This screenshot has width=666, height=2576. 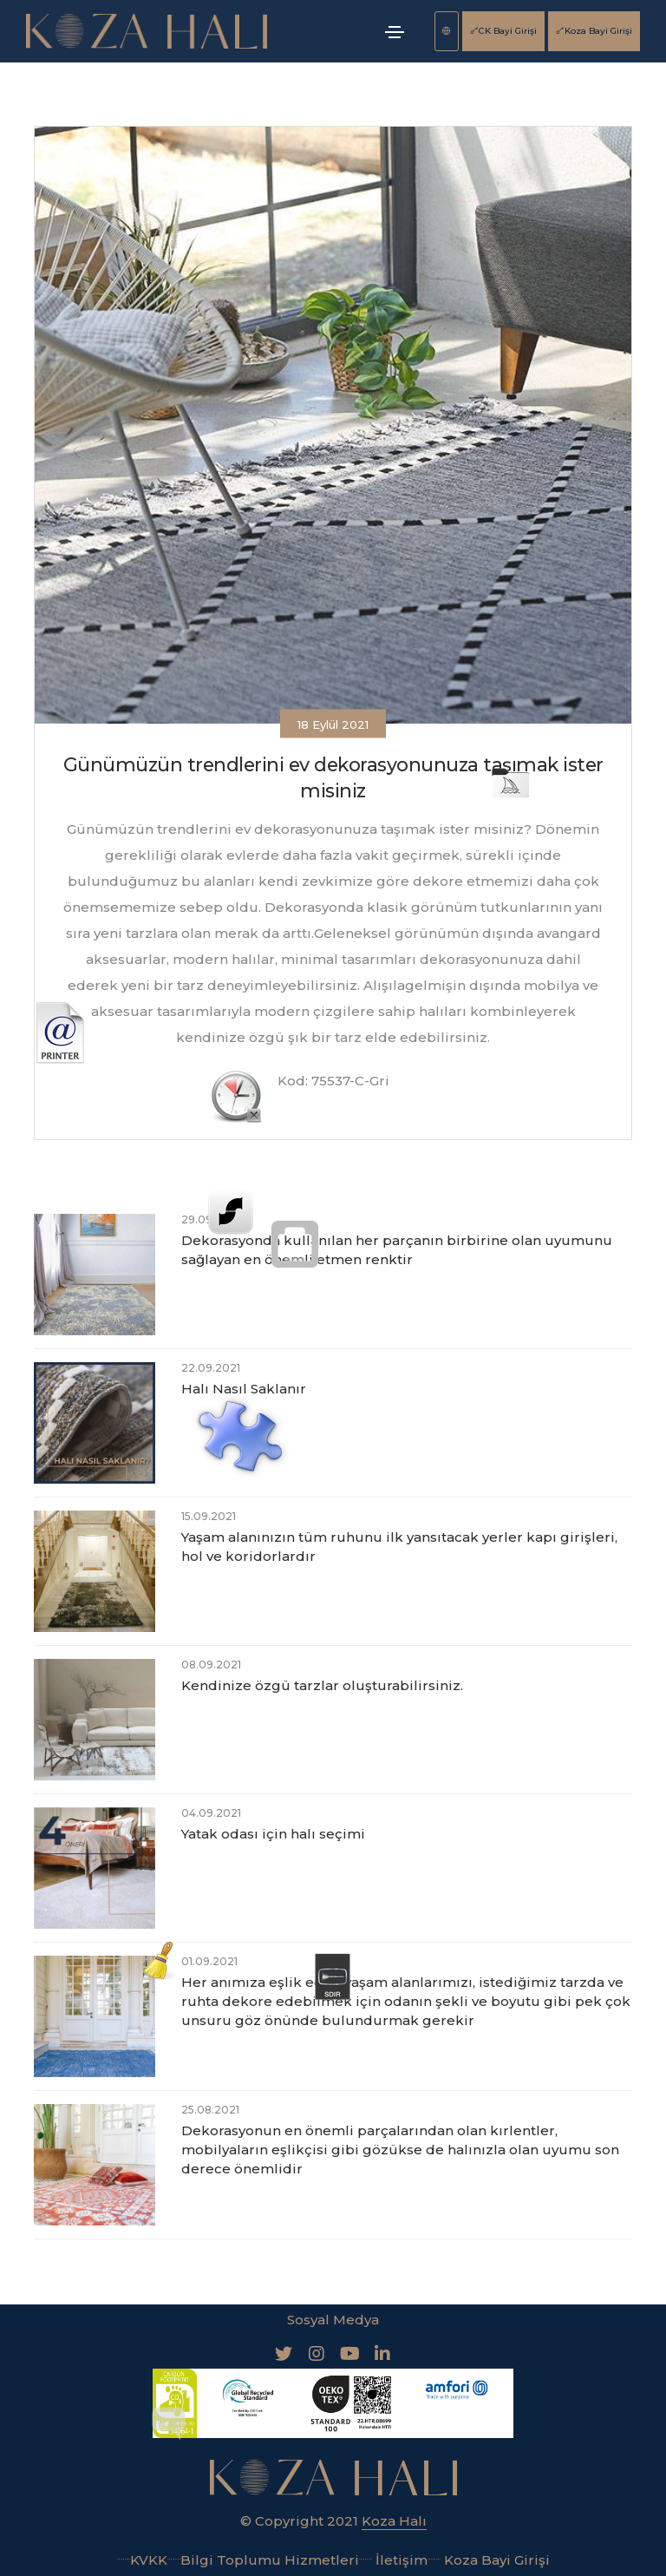 I want to click on add a network printer using a URL or IP address, so click(x=60, y=1033).